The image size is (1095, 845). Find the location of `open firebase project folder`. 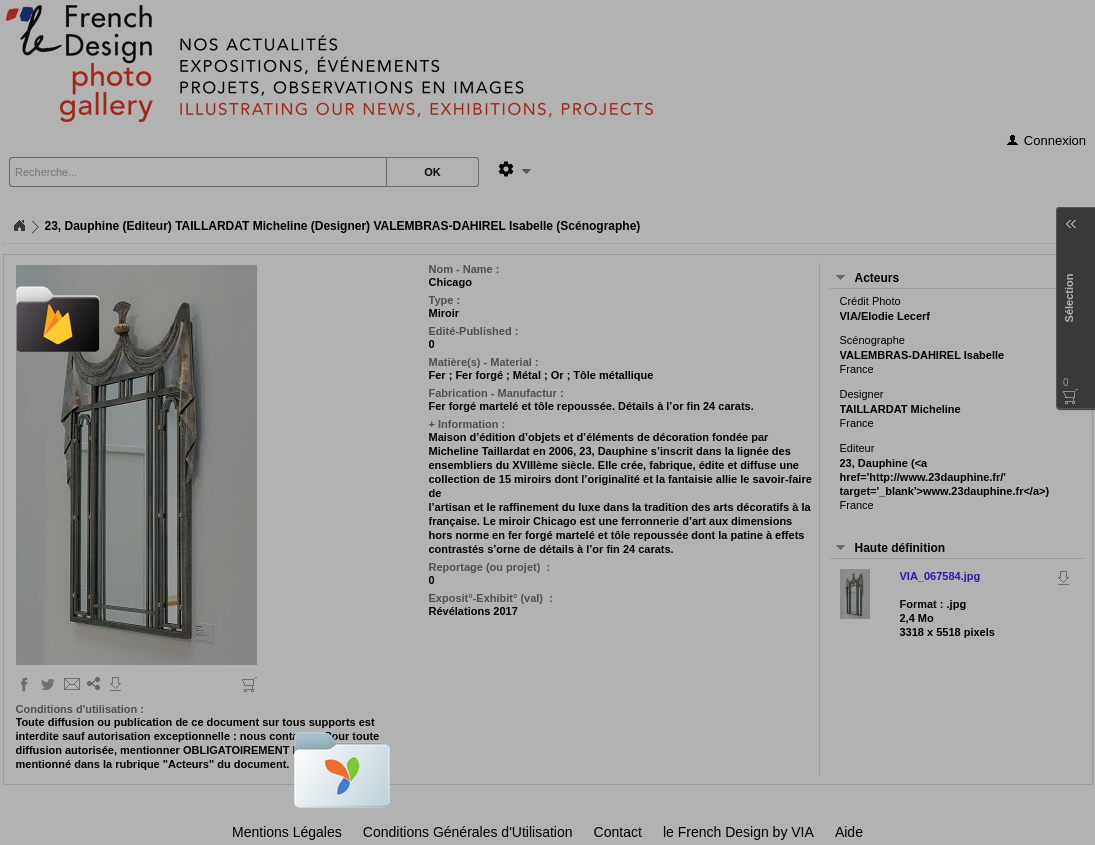

open firebase project folder is located at coordinates (57, 321).